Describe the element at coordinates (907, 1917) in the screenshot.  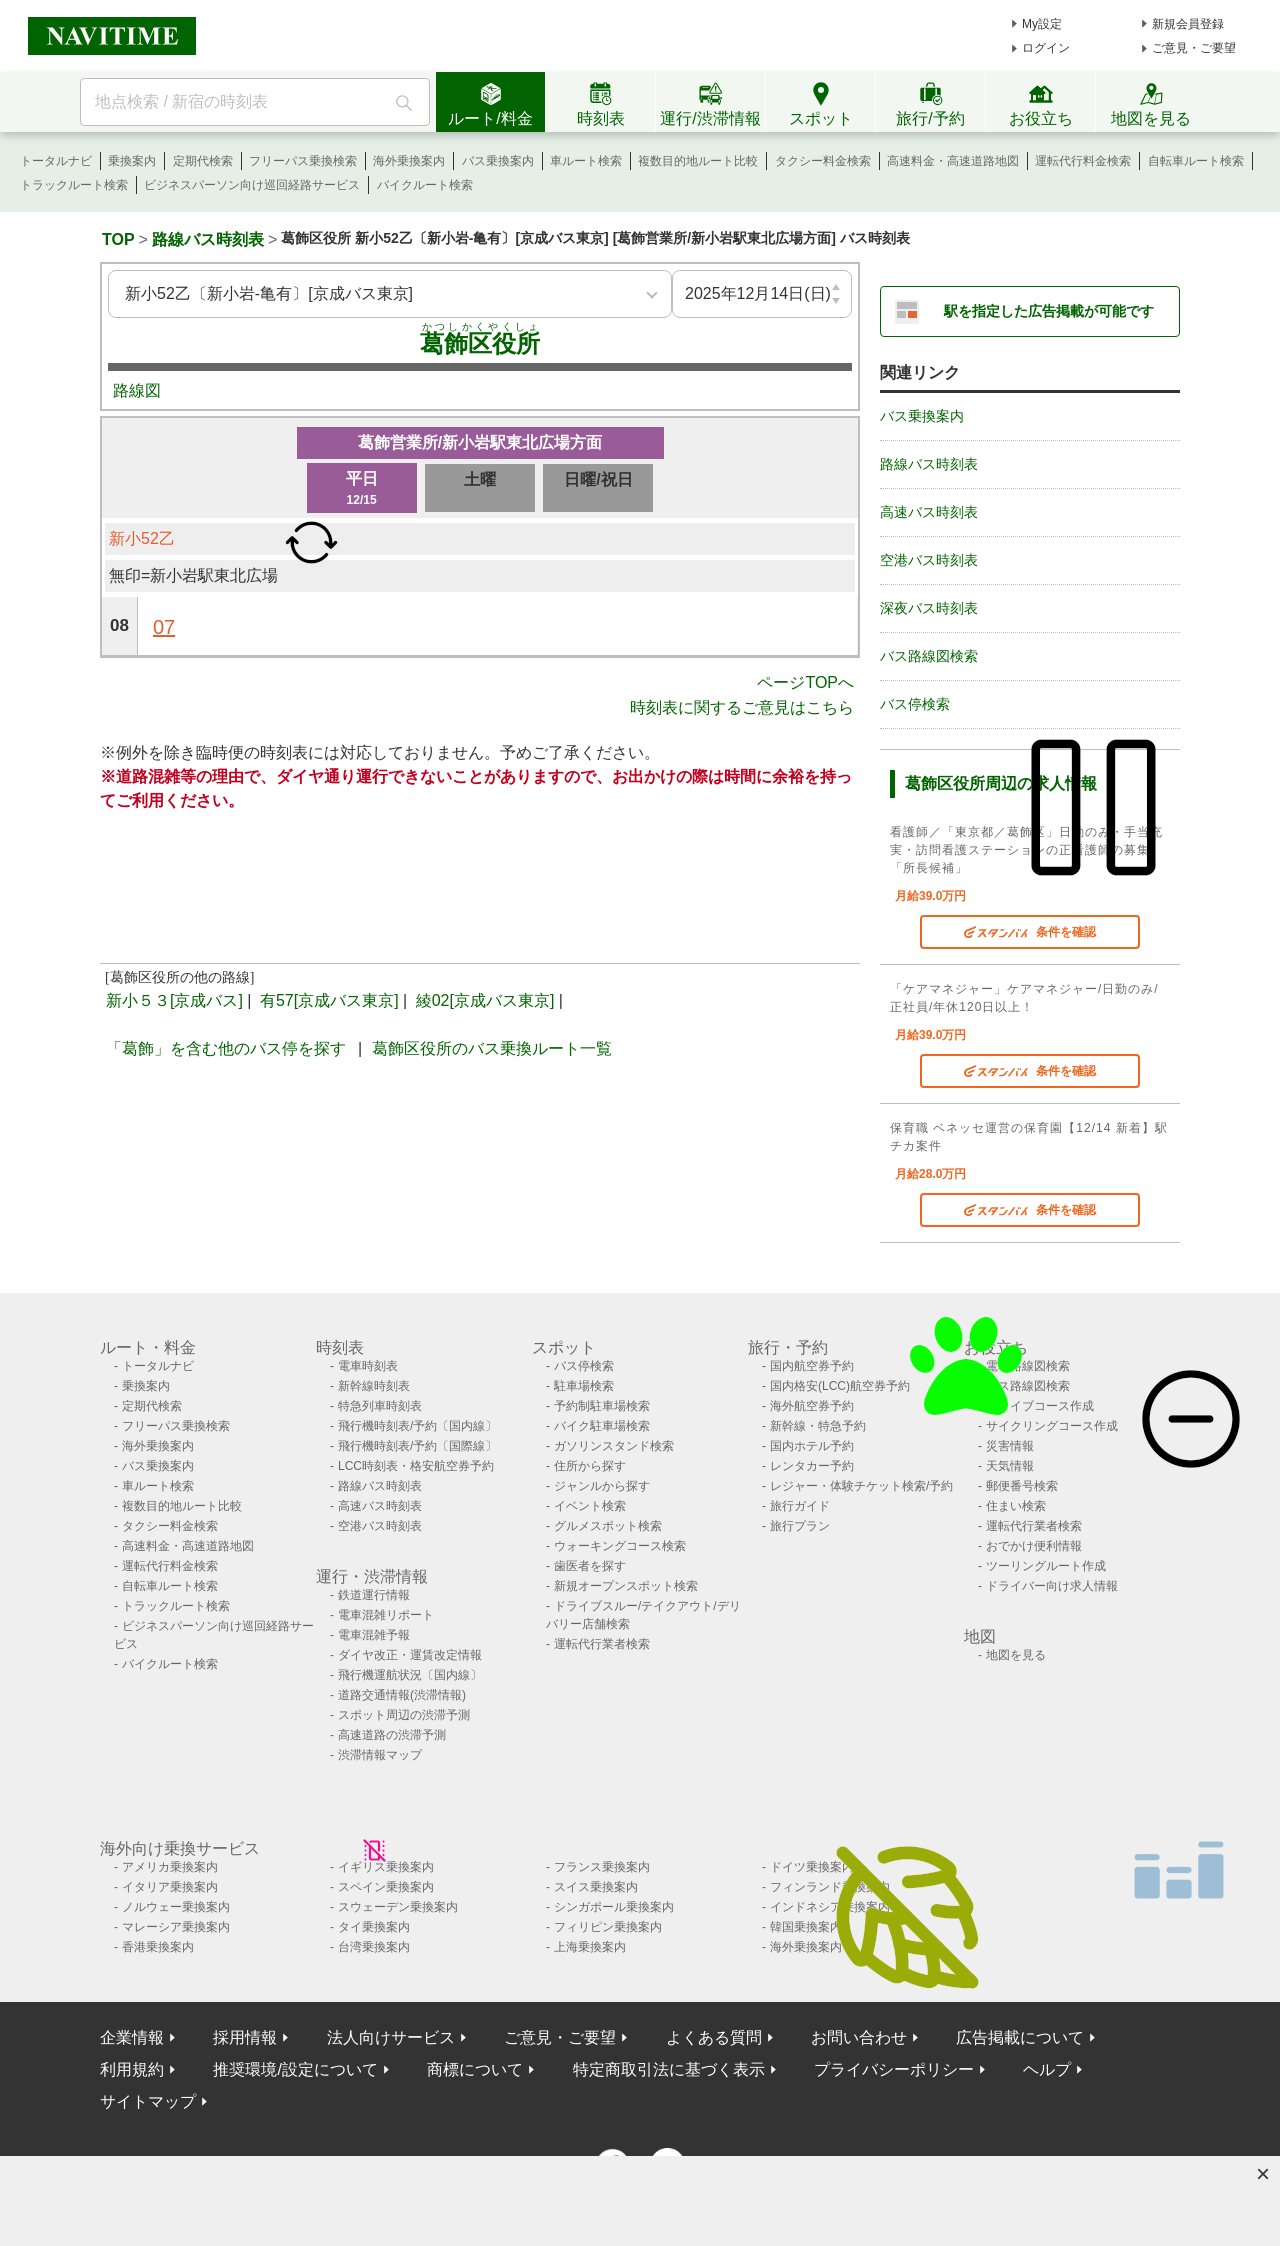
I see `disable hop or jump animation` at that location.